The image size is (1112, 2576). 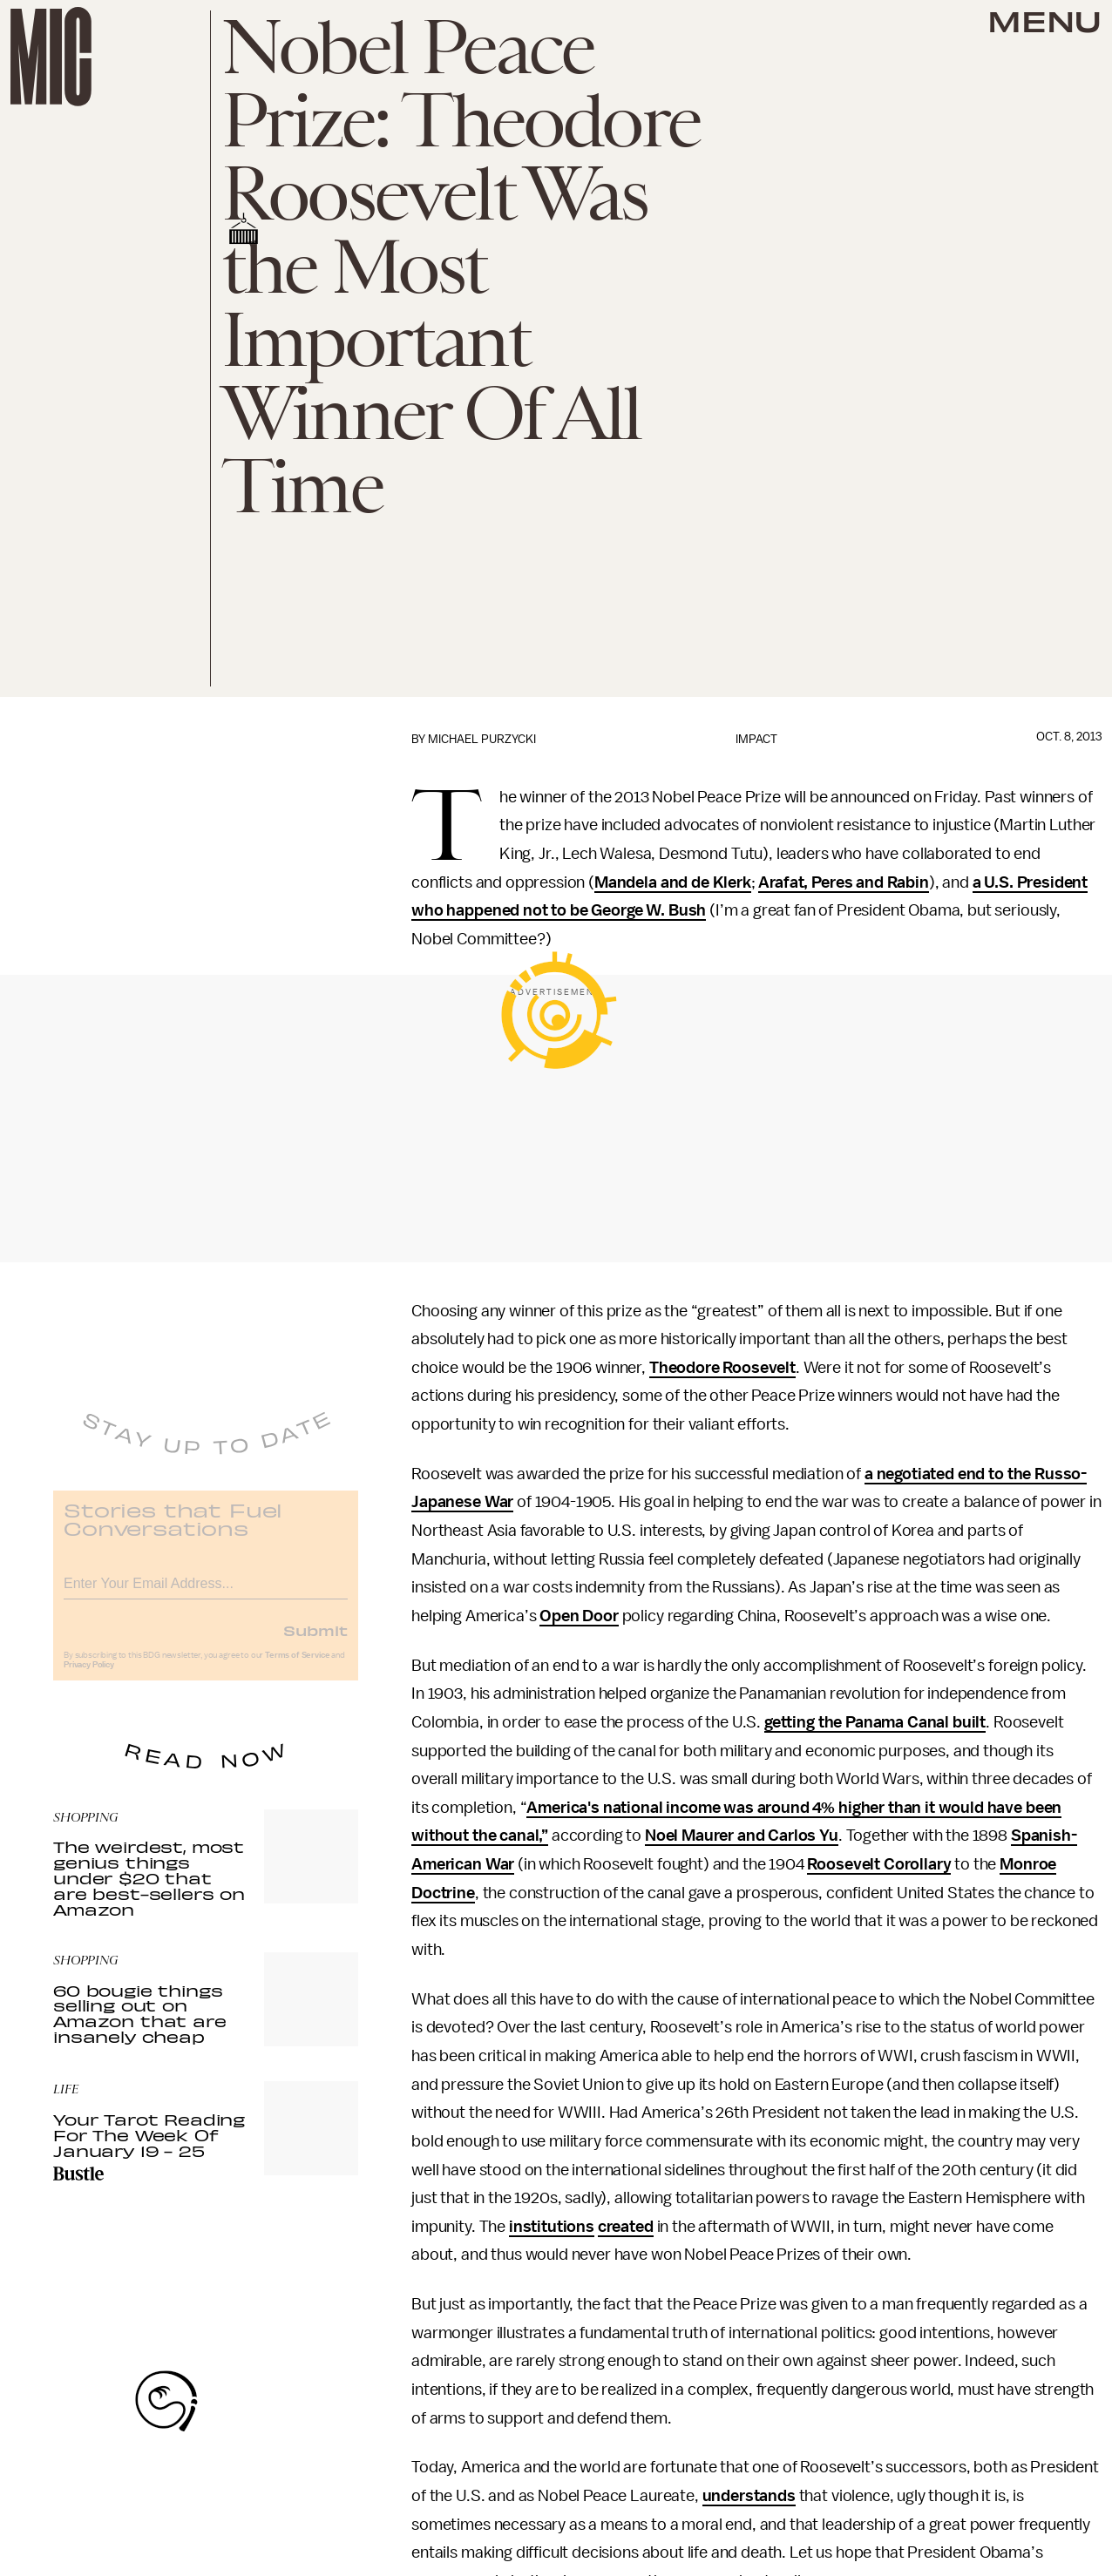 I want to click on access microscope or magnification tools, so click(x=559, y=1010).